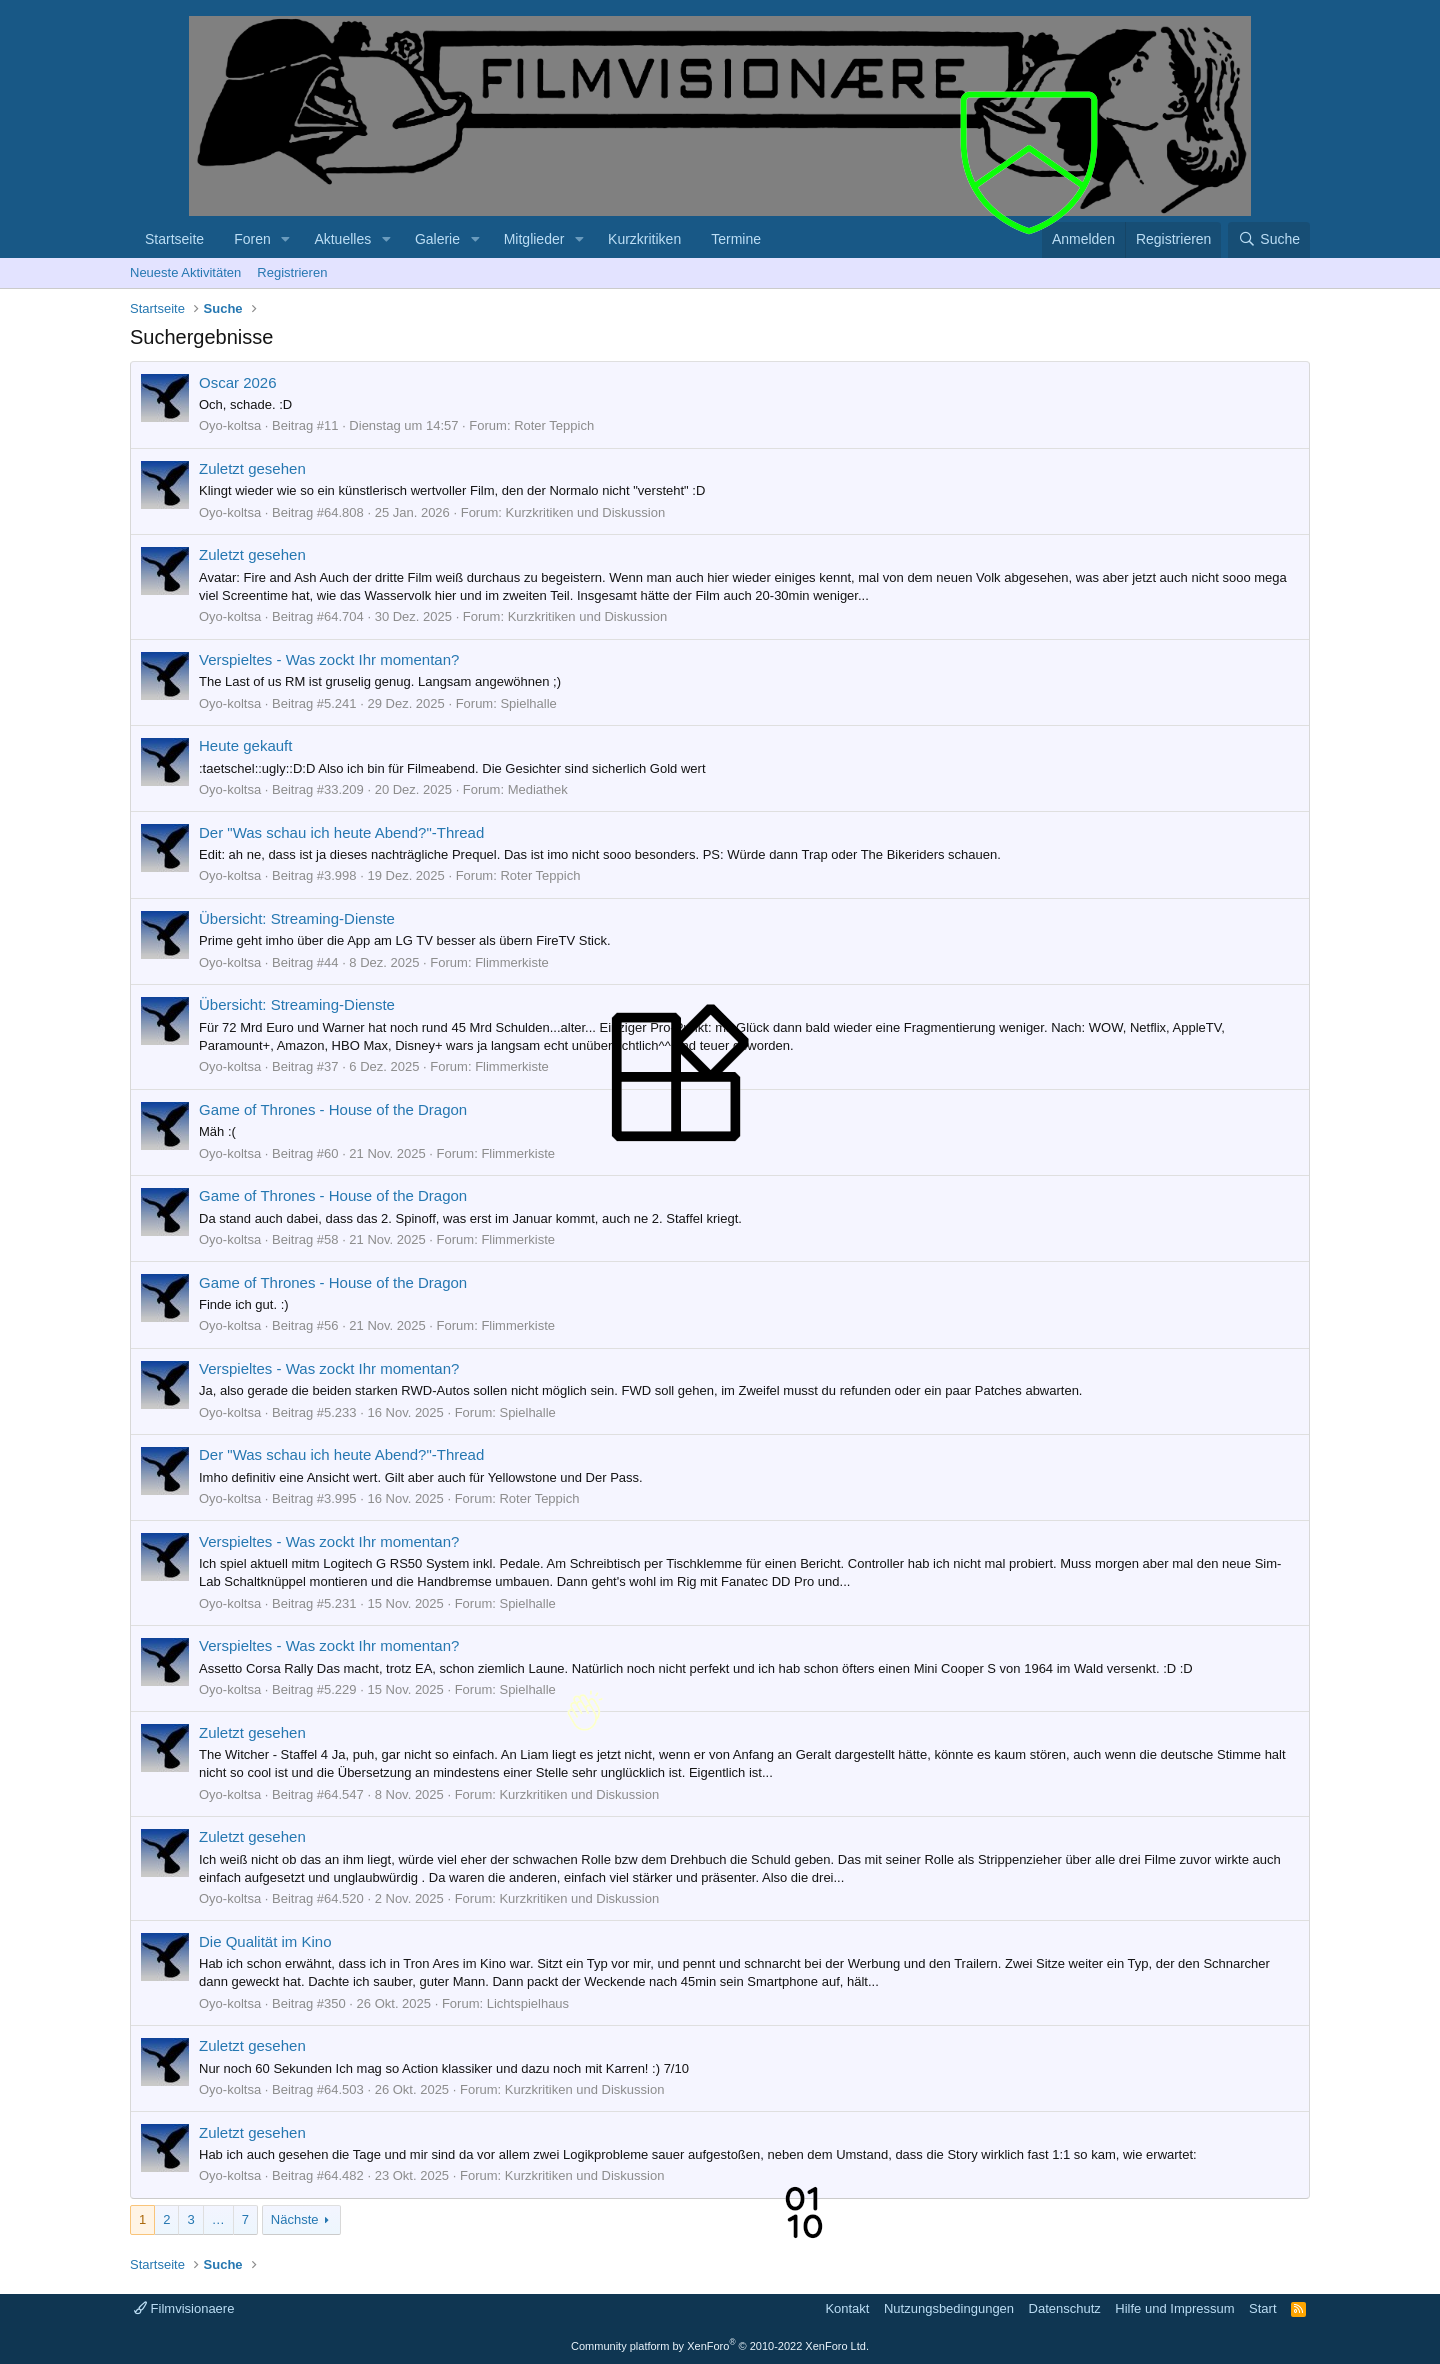  Describe the element at coordinates (803, 2212) in the screenshot. I see `view or edit binary data` at that location.